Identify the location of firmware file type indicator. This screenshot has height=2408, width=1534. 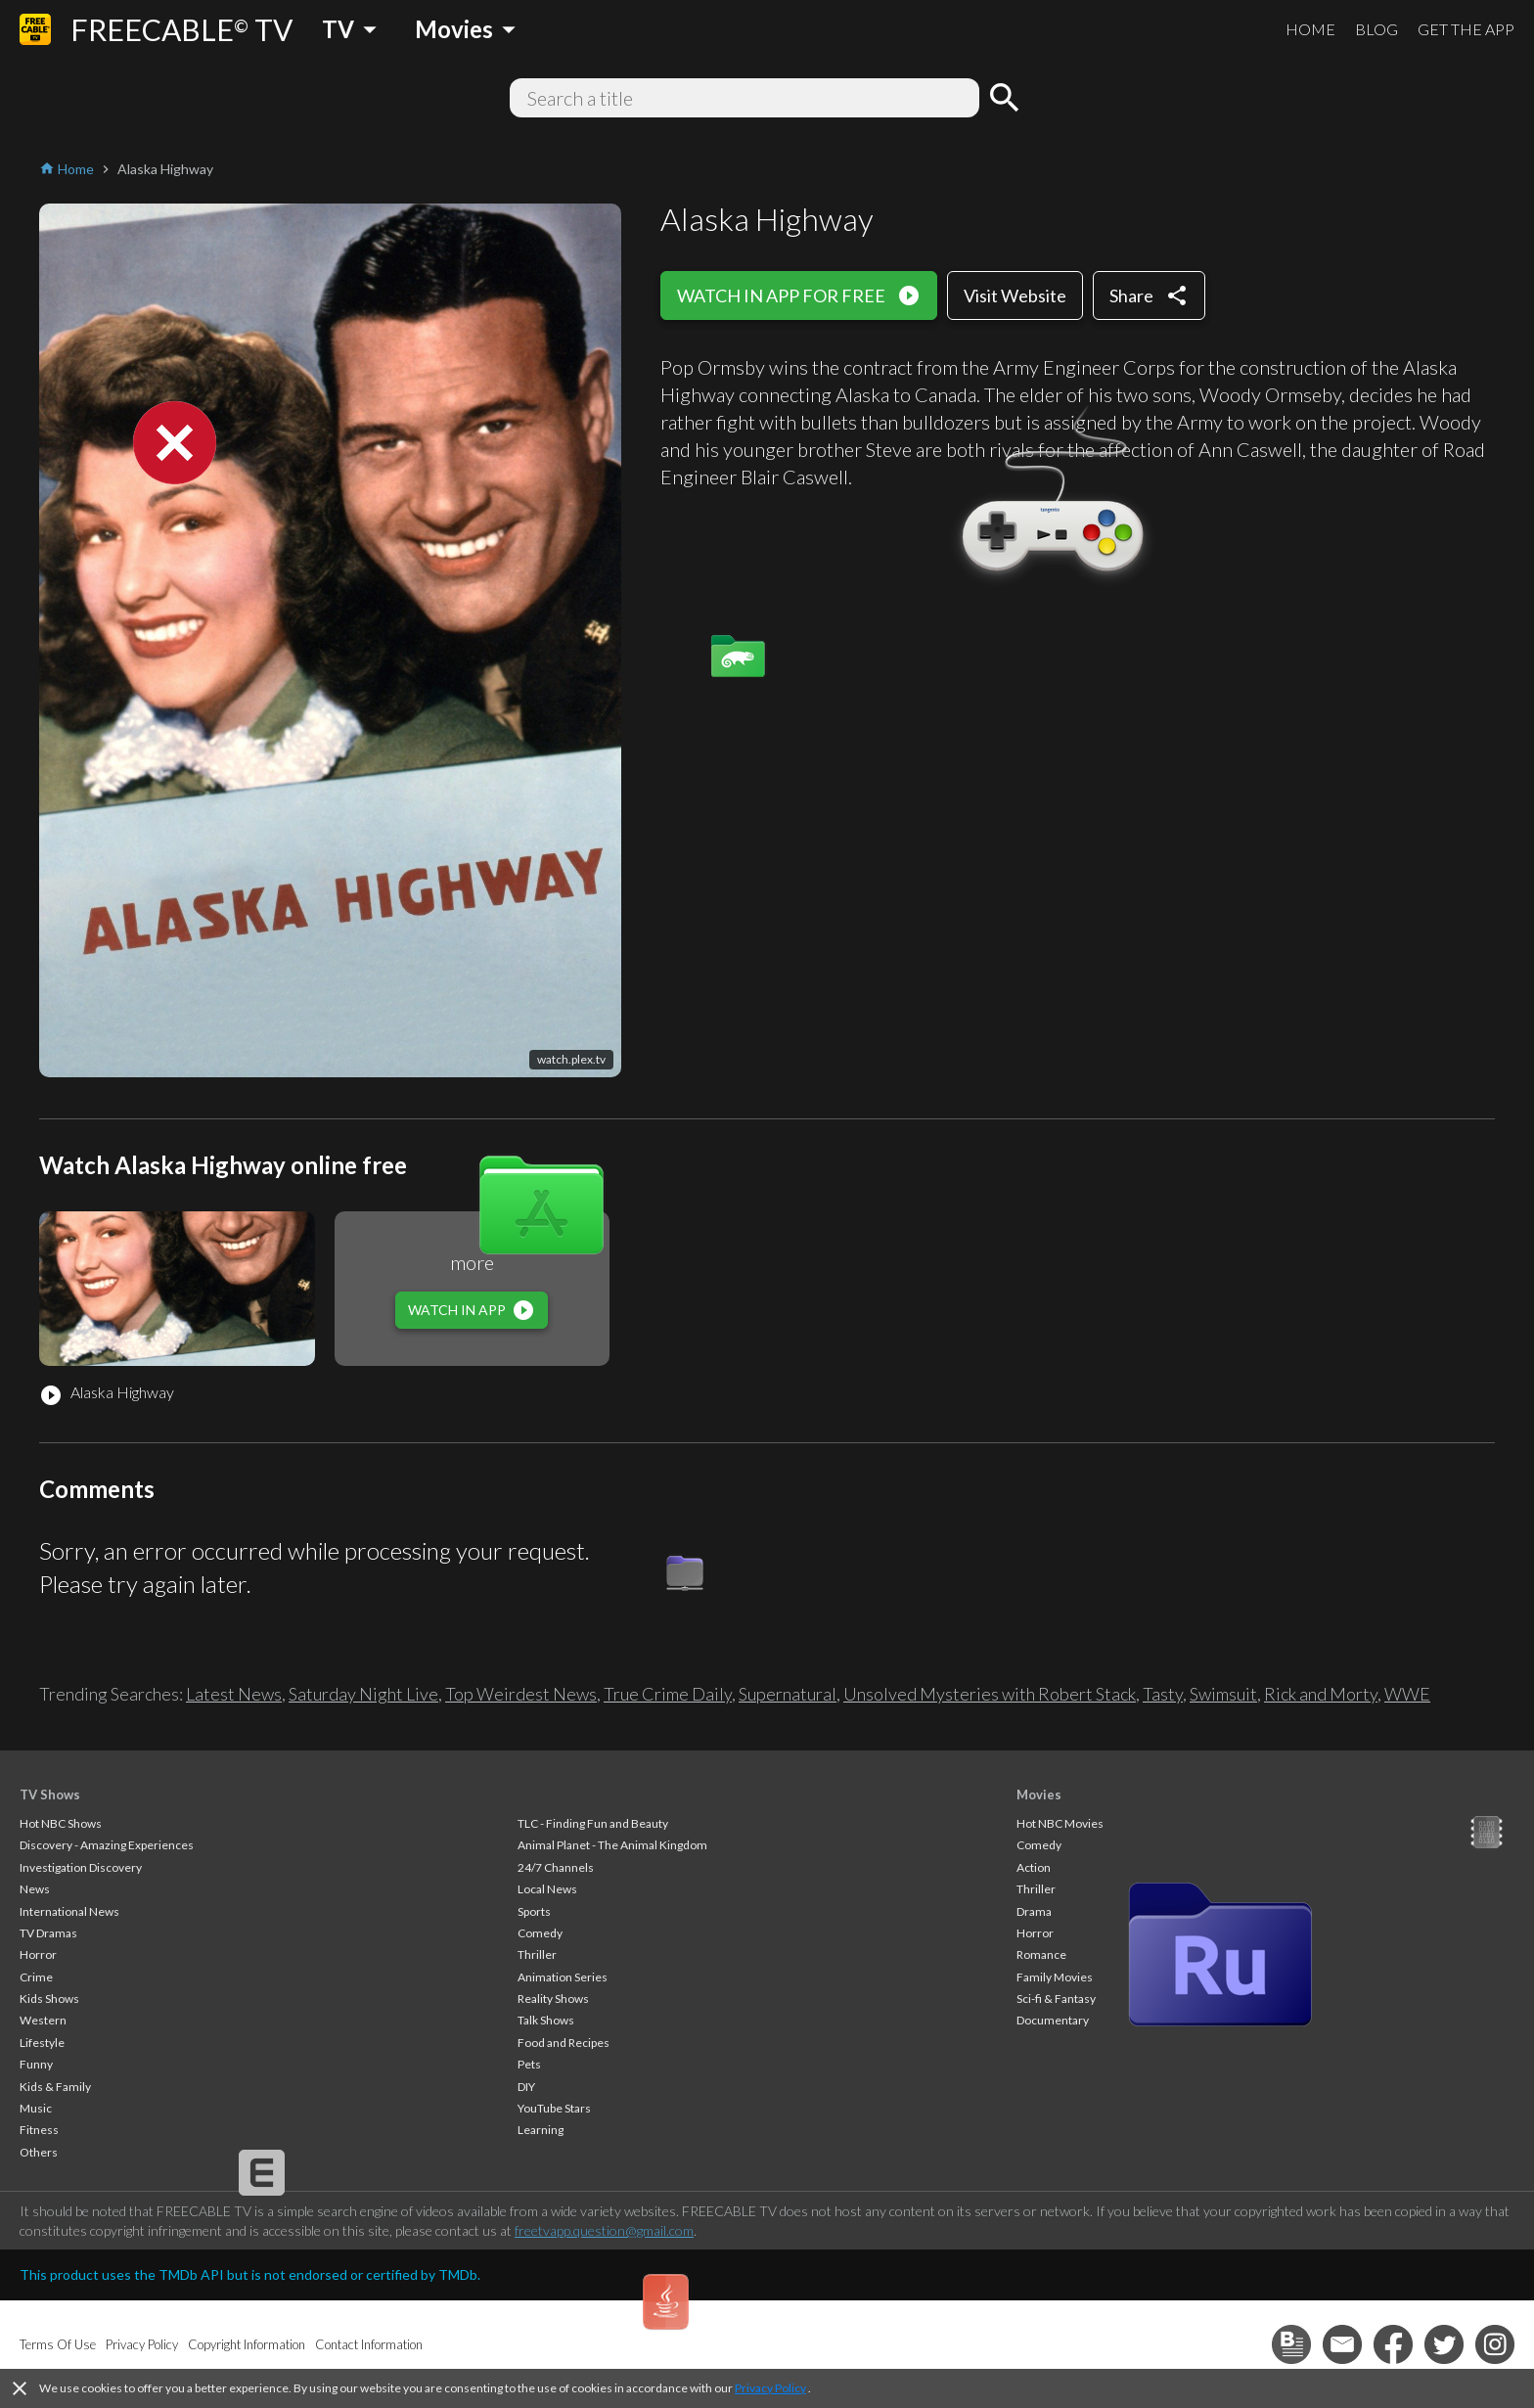
(1486, 1832).